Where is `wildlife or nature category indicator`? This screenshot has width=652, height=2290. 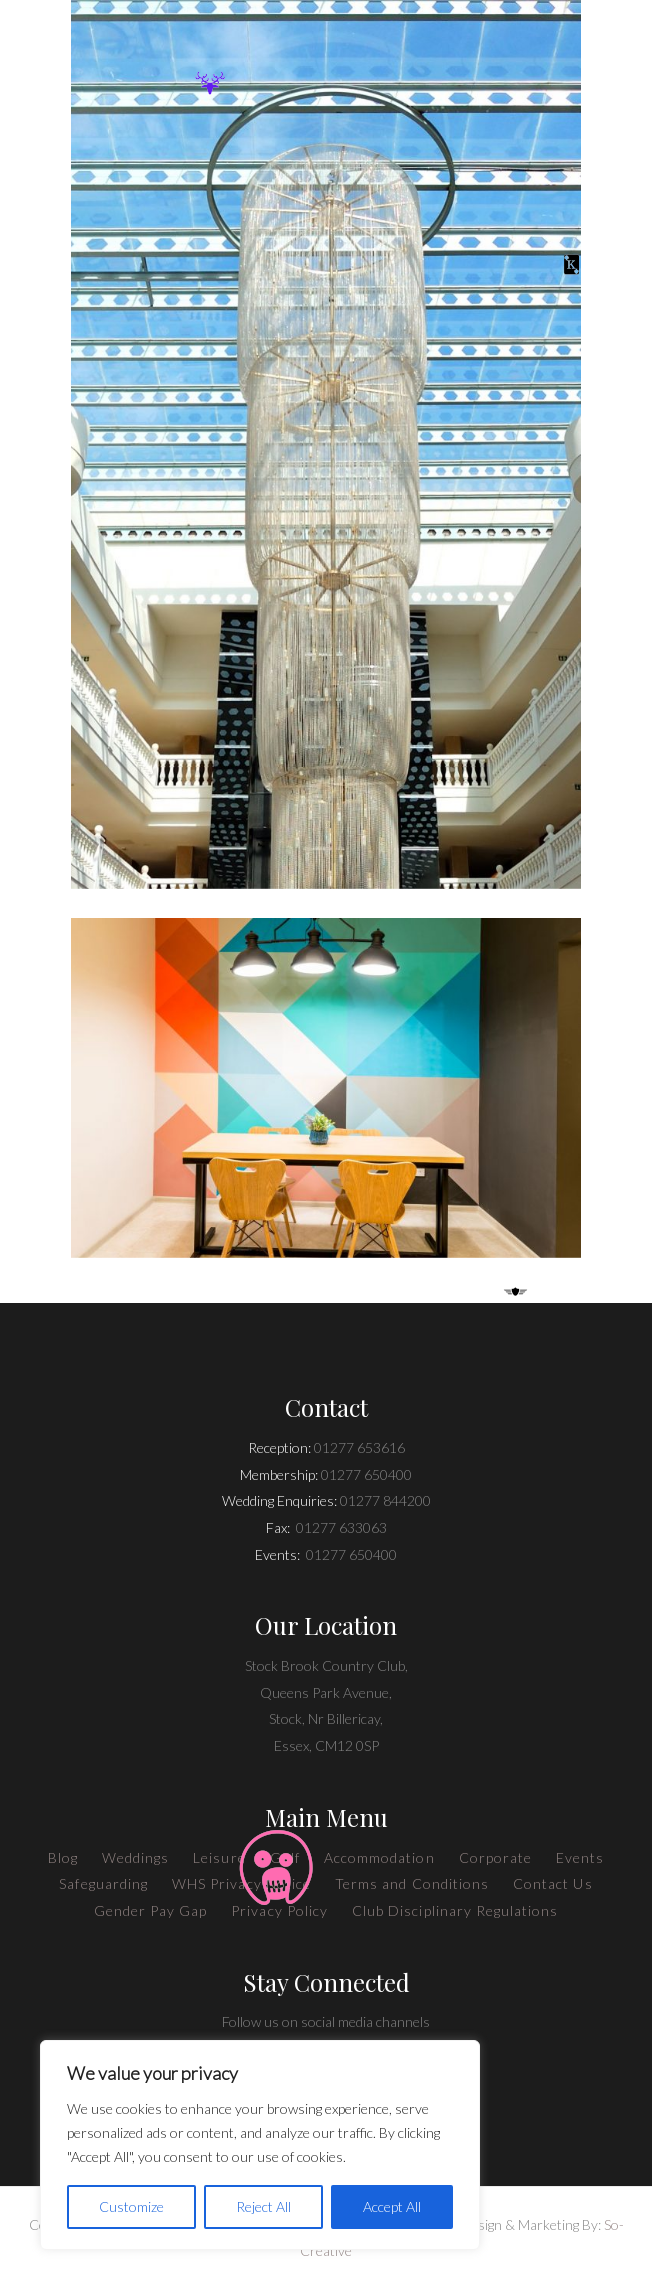
wildlife or nature category indicator is located at coordinates (210, 83).